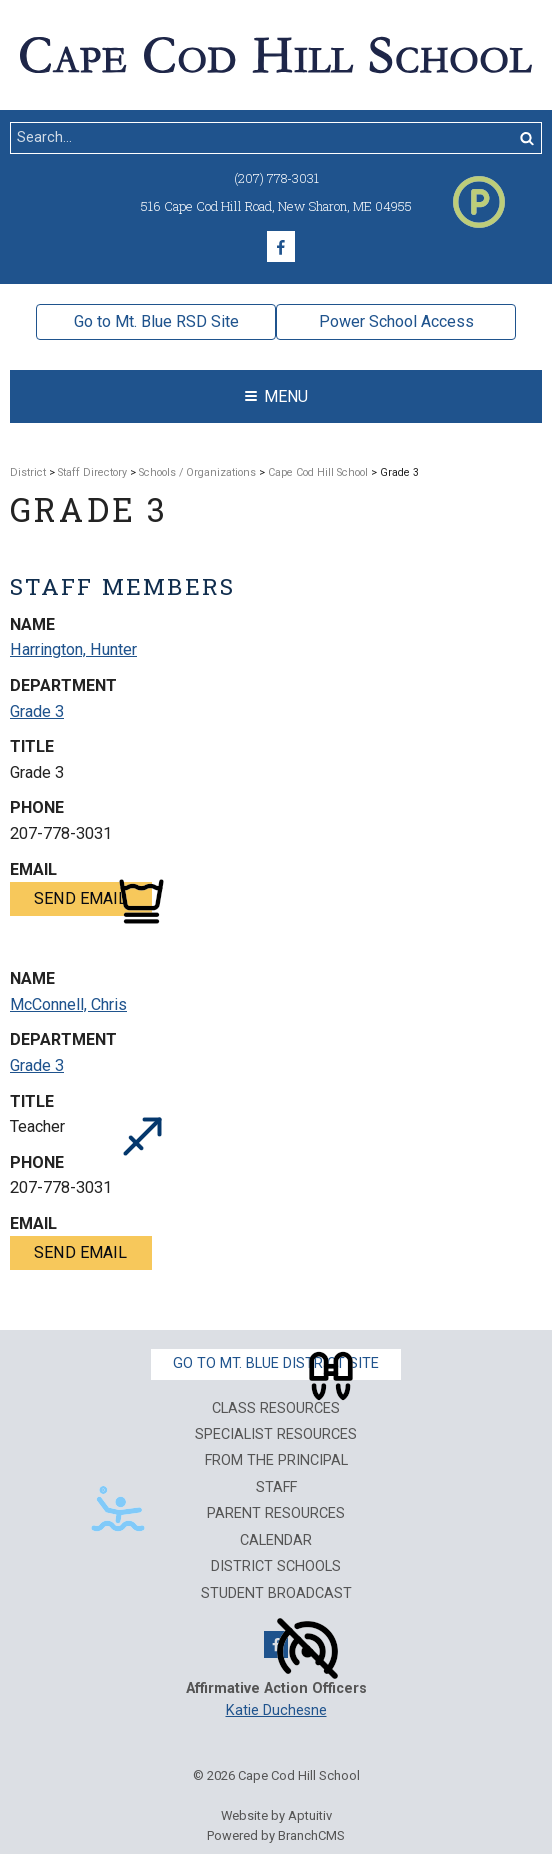 Image resolution: width=552 pixels, height=1854 pixels. What do you see at coordinates (331, 1376) in the screenshot?
I see `access jetpack or boost feature` at bounding box center [331, 1376].